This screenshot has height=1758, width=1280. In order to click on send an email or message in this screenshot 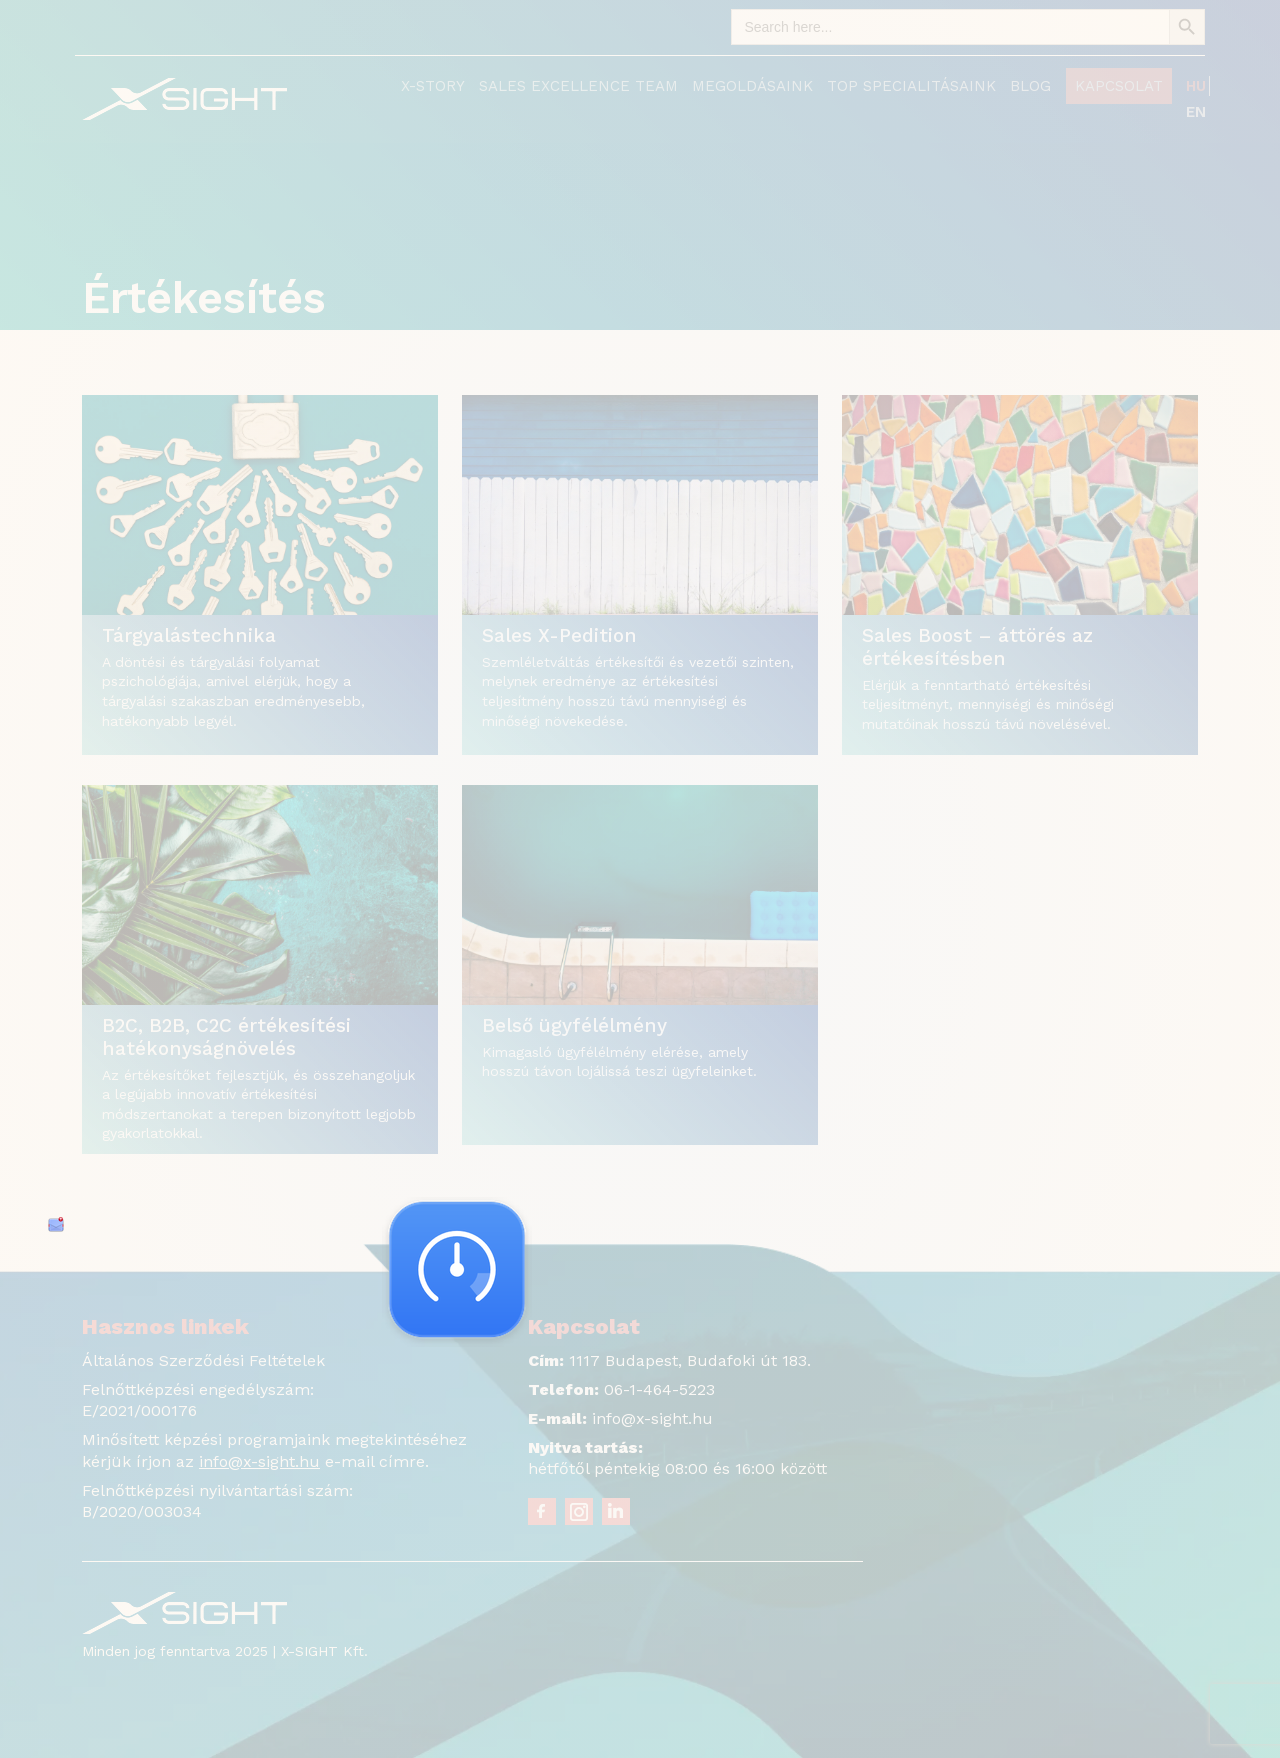, I will do `click(56, 1225)`.